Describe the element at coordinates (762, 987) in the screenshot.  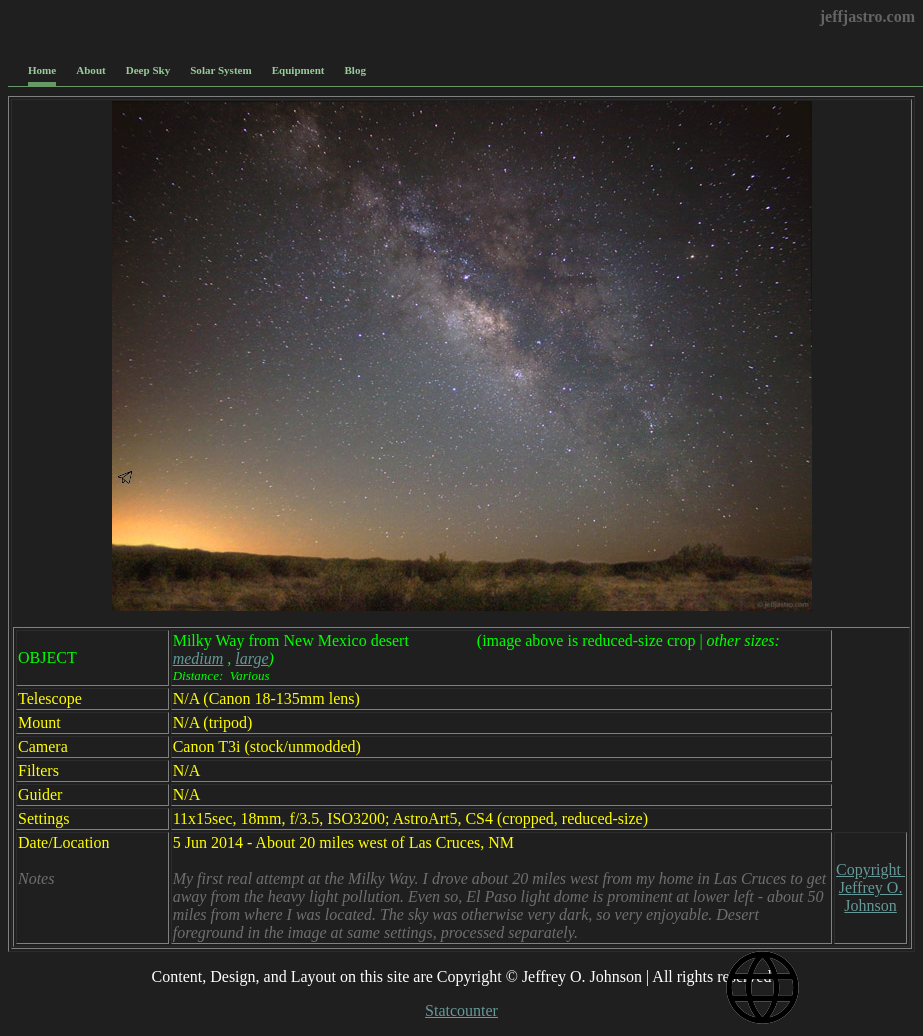
I see `access website or browse the internet` at that location.